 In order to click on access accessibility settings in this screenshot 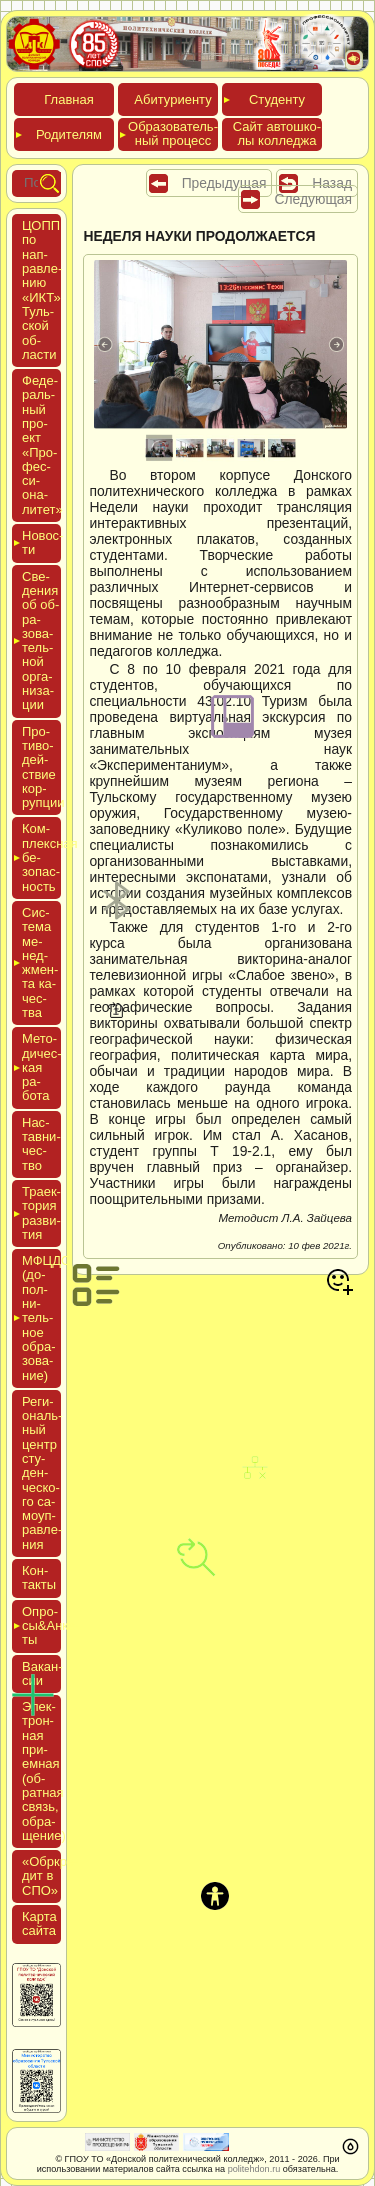, I will do `click(215, 1896)`.